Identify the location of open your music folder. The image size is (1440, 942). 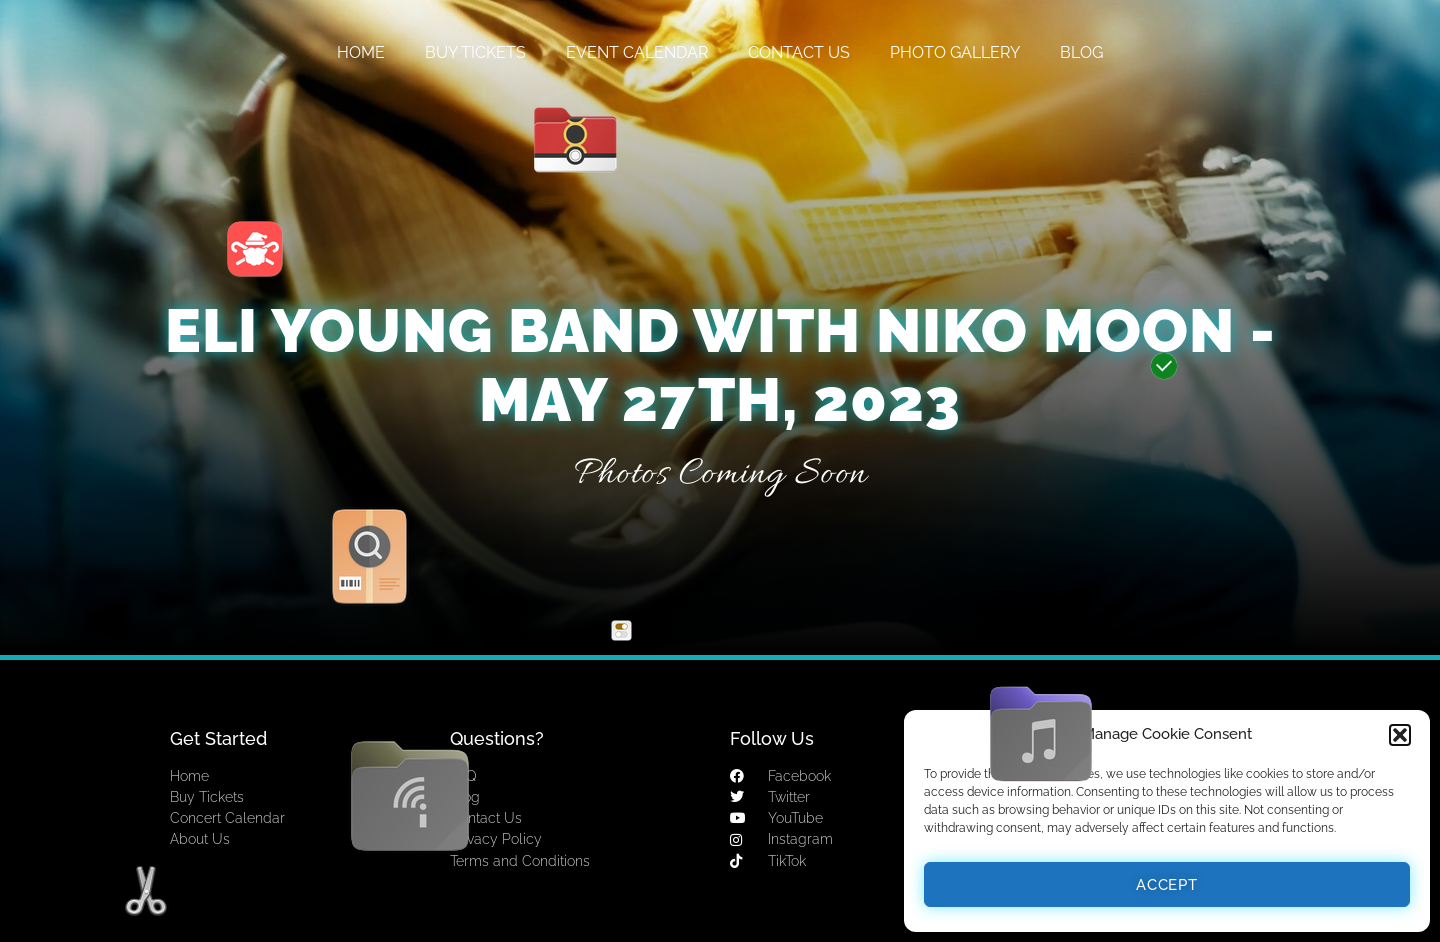
(1041, 734).